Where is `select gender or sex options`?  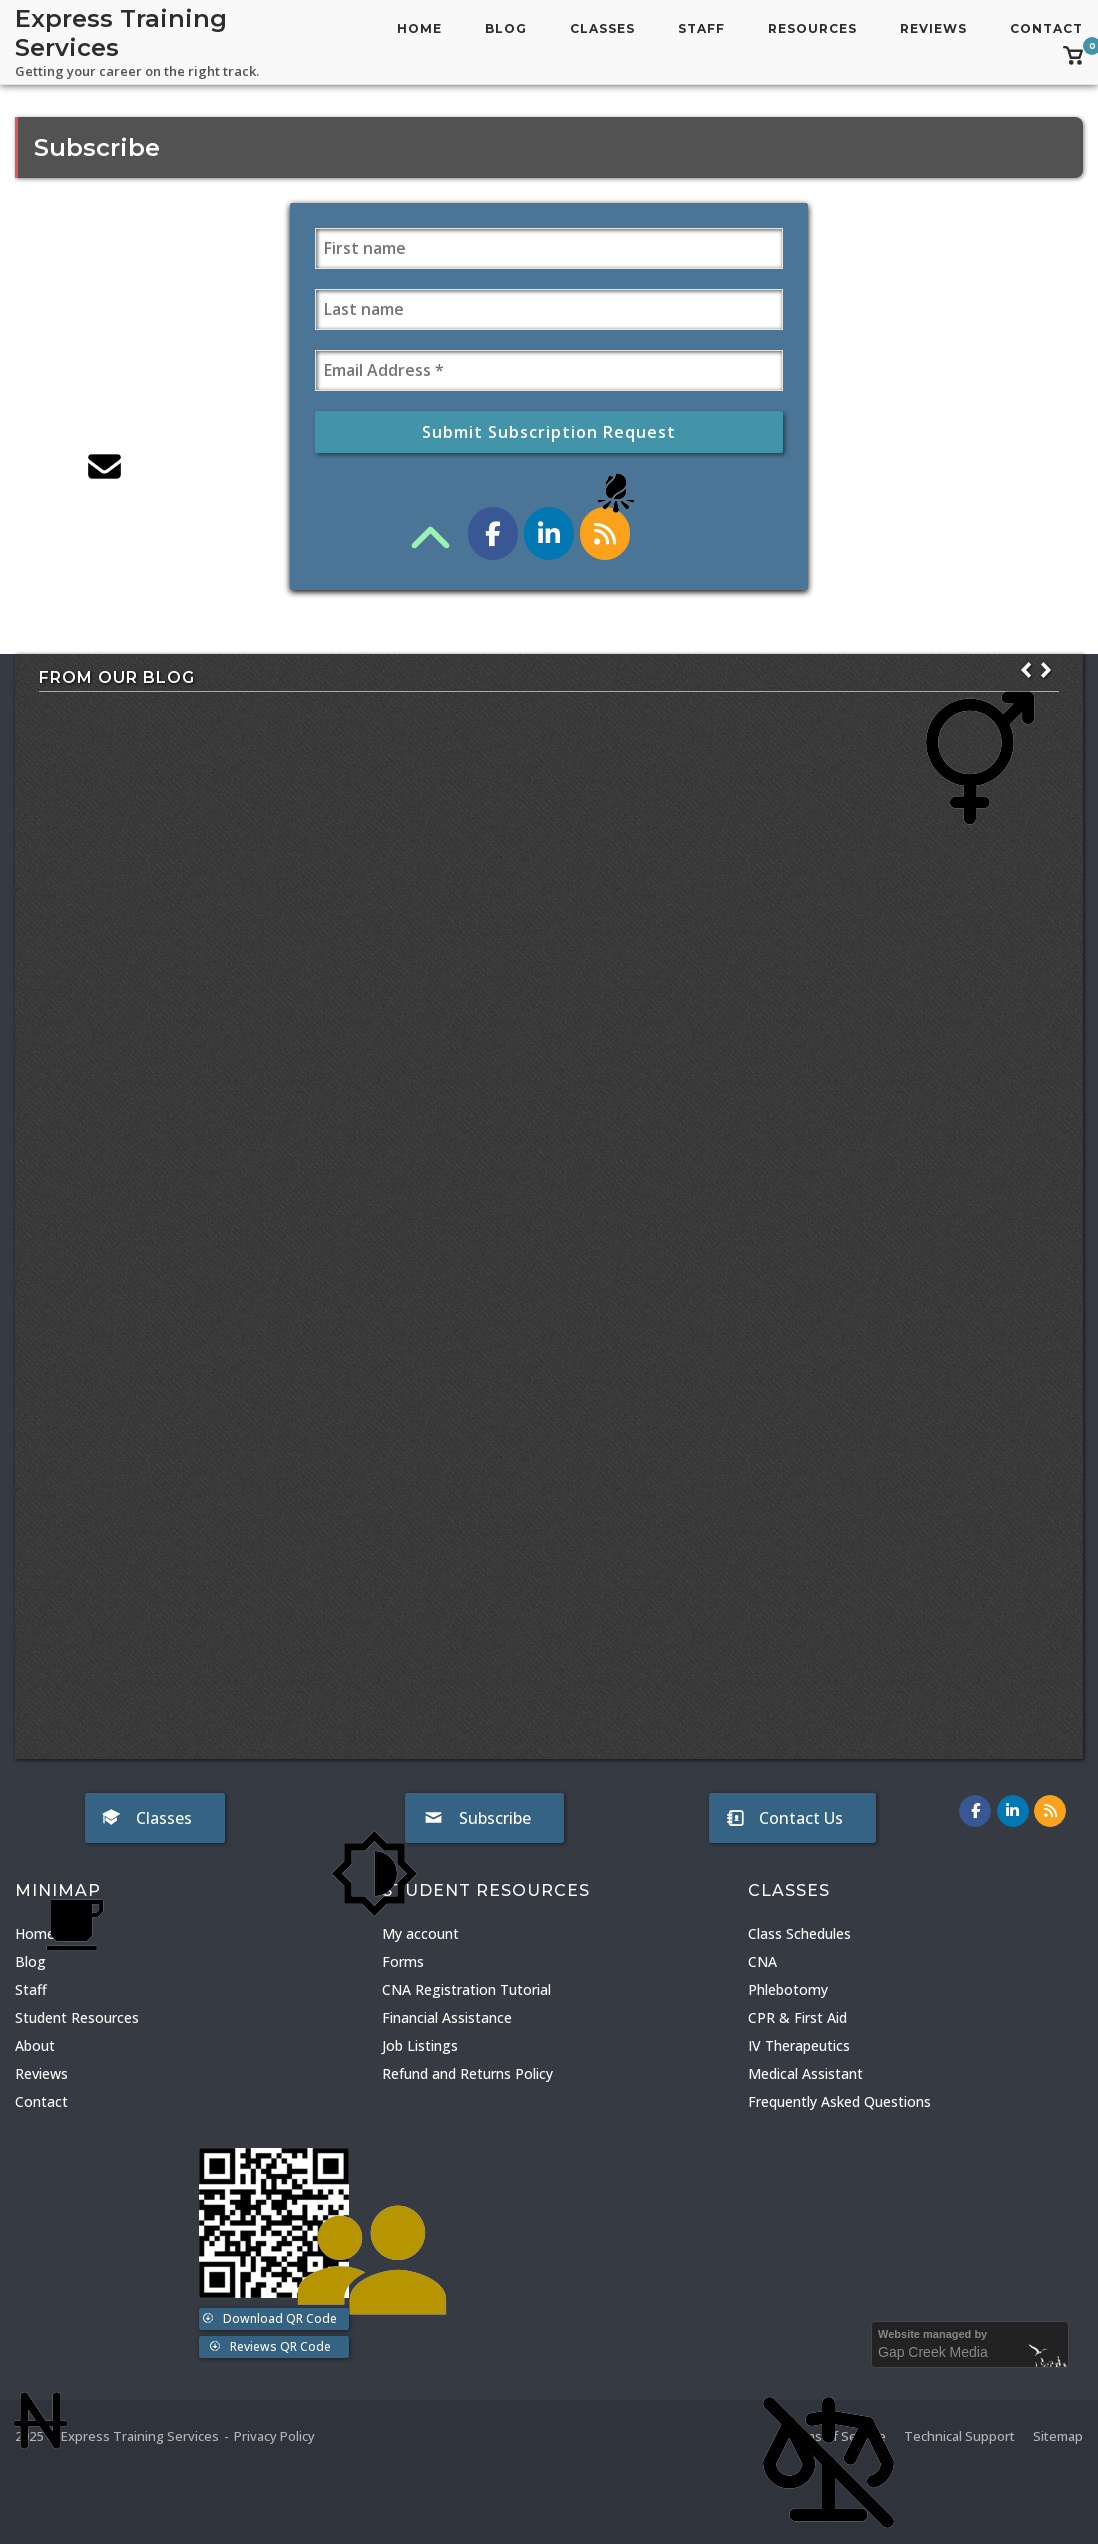
select gender or sex options is located at coordinates (981, 758).